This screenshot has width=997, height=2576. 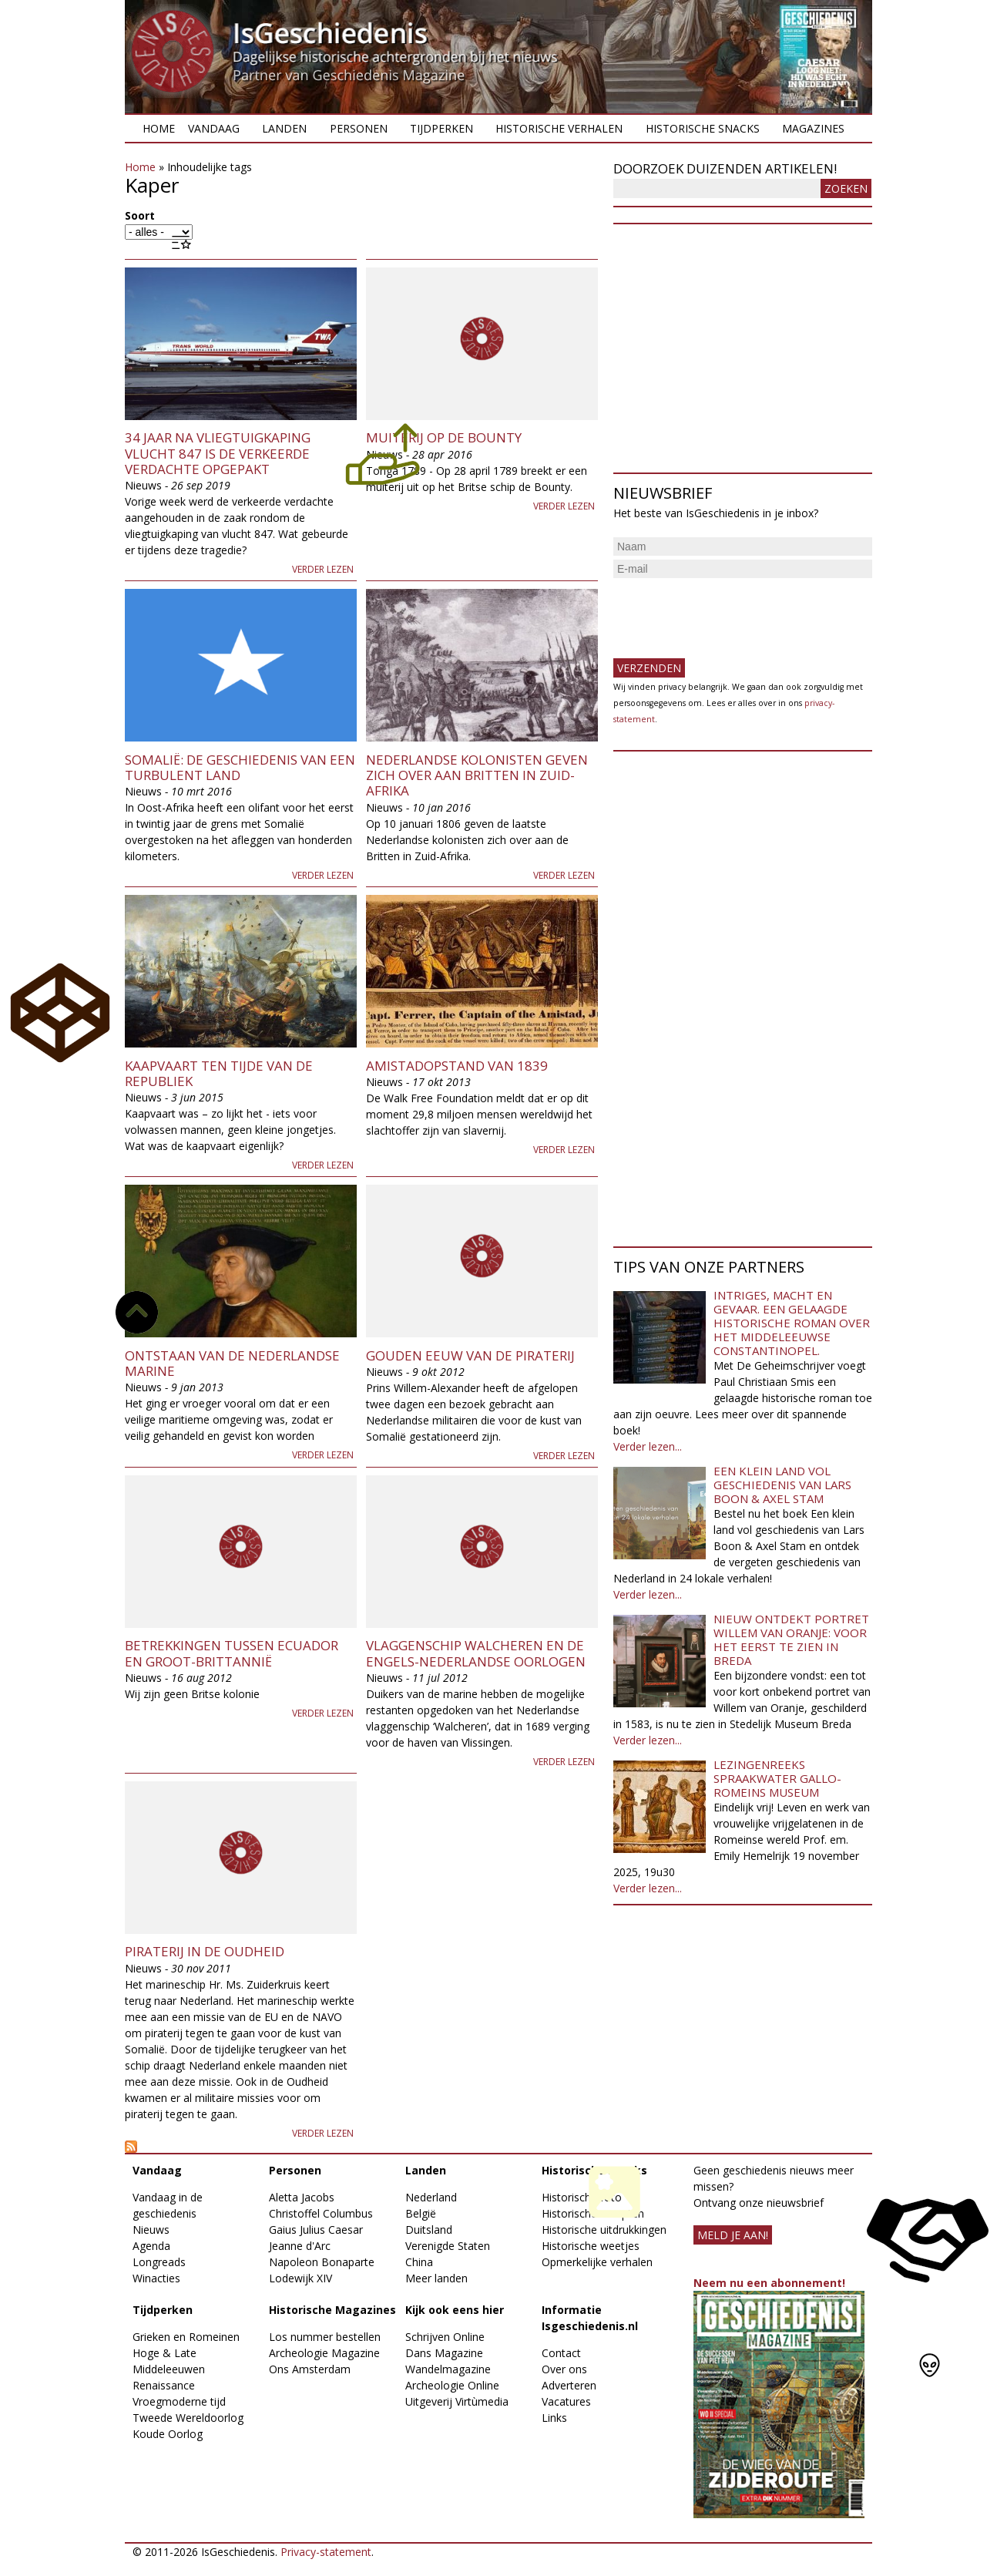 I want to click on scroll to top of page, so click(x=136, y=1312).